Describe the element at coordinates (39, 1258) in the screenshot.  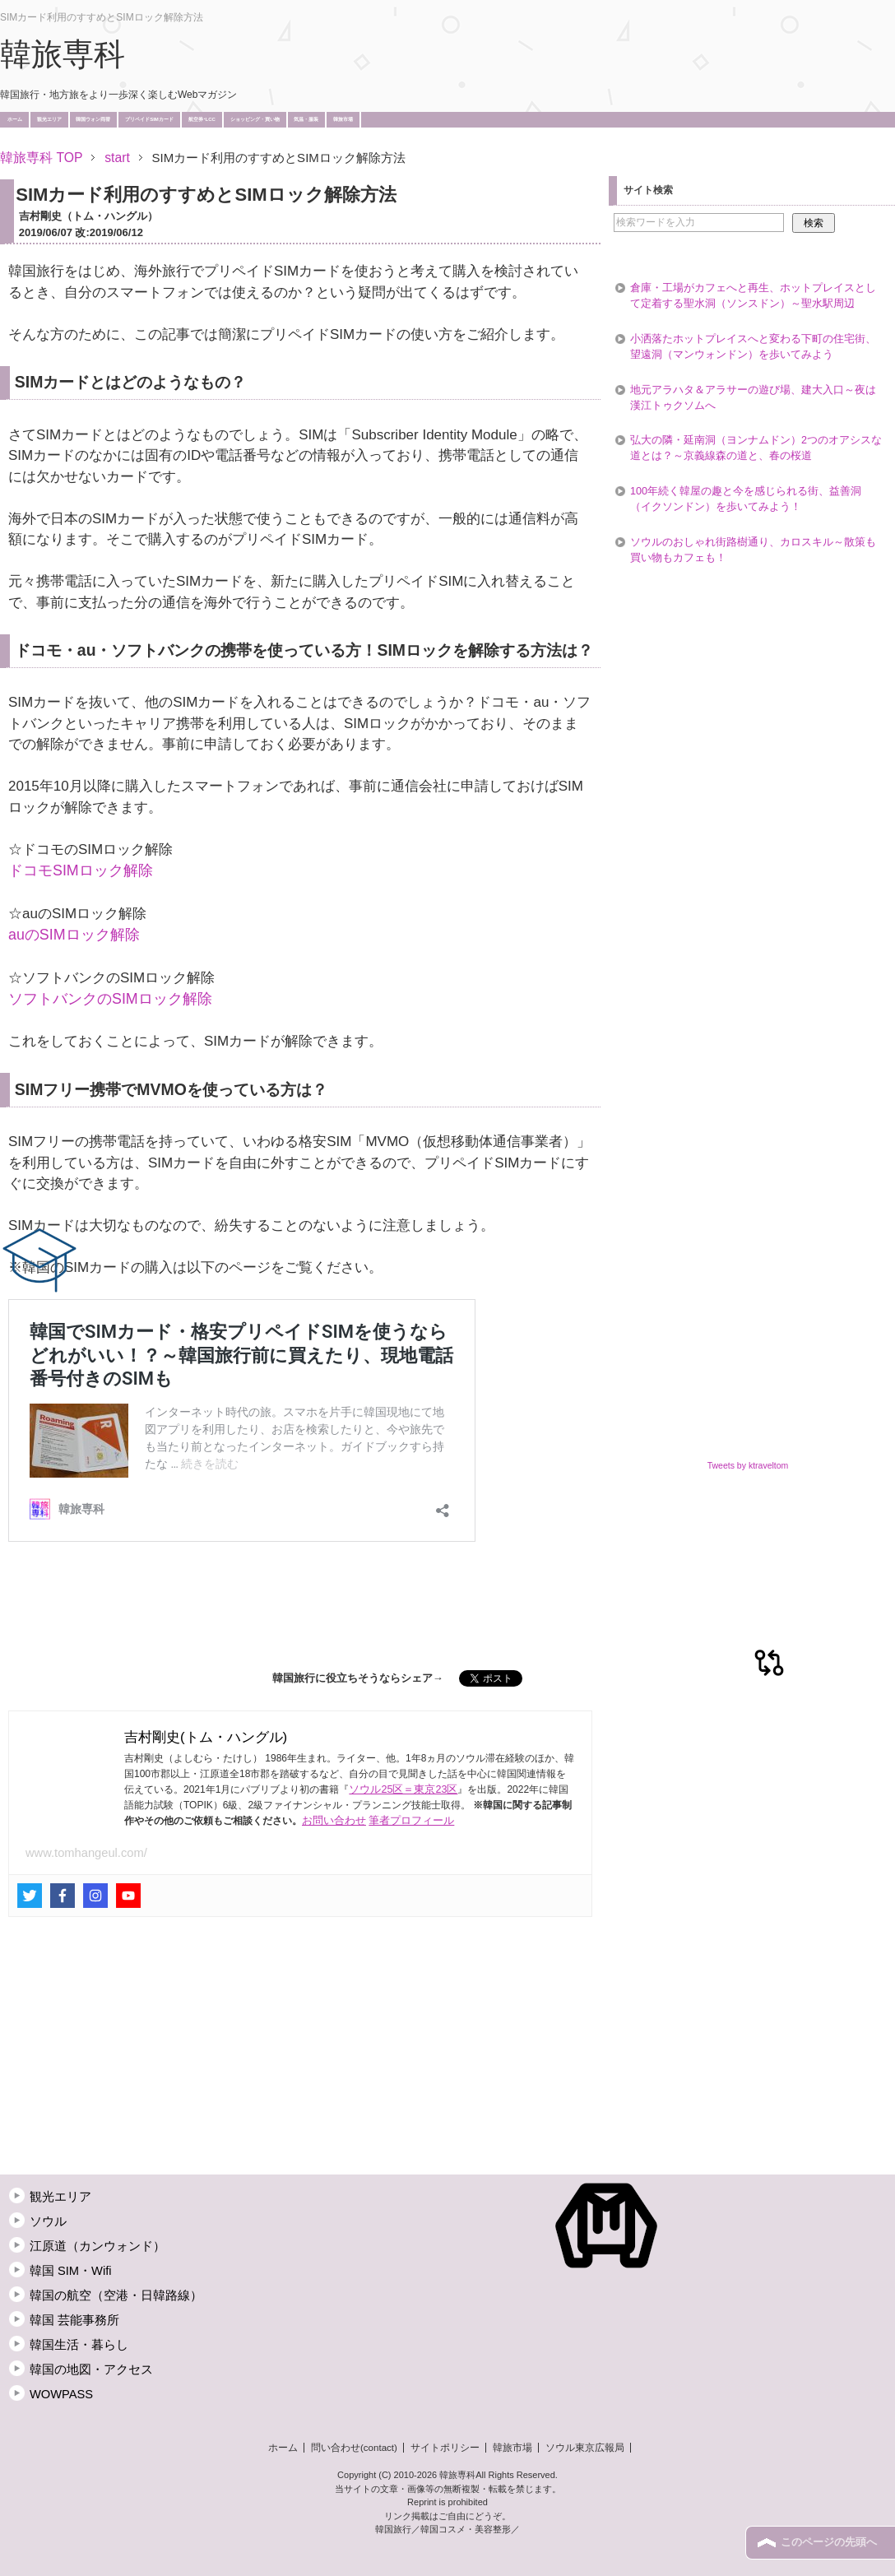
I see `access education or learning features` at that location.